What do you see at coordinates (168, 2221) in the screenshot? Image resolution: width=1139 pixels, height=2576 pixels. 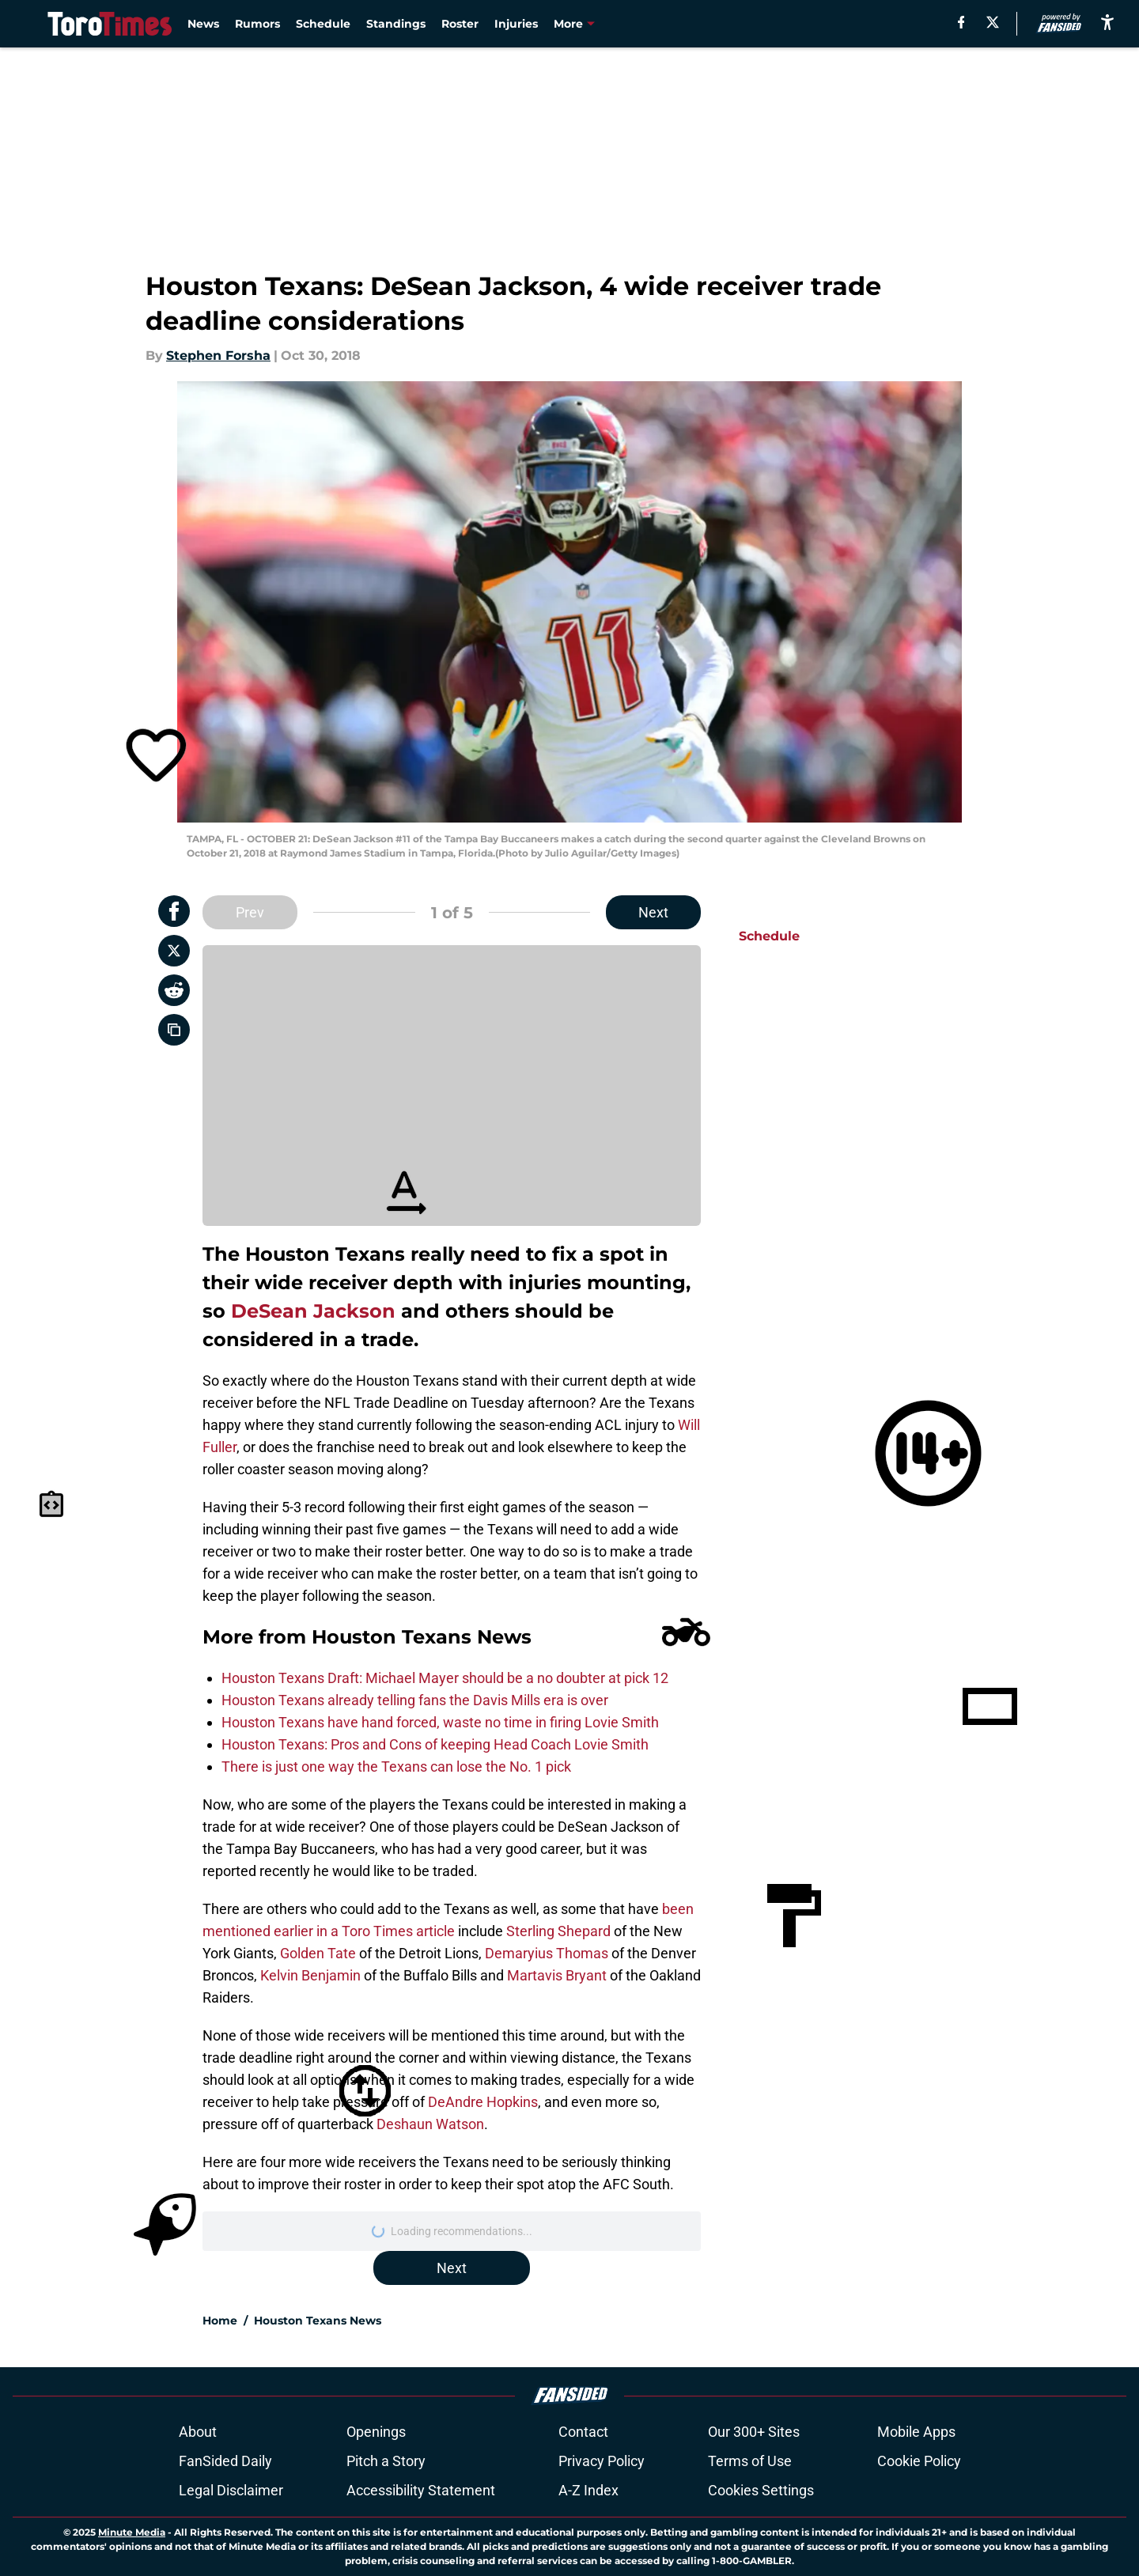 I see `access fishing or marine-related features` at bounding box center [168, 2221].